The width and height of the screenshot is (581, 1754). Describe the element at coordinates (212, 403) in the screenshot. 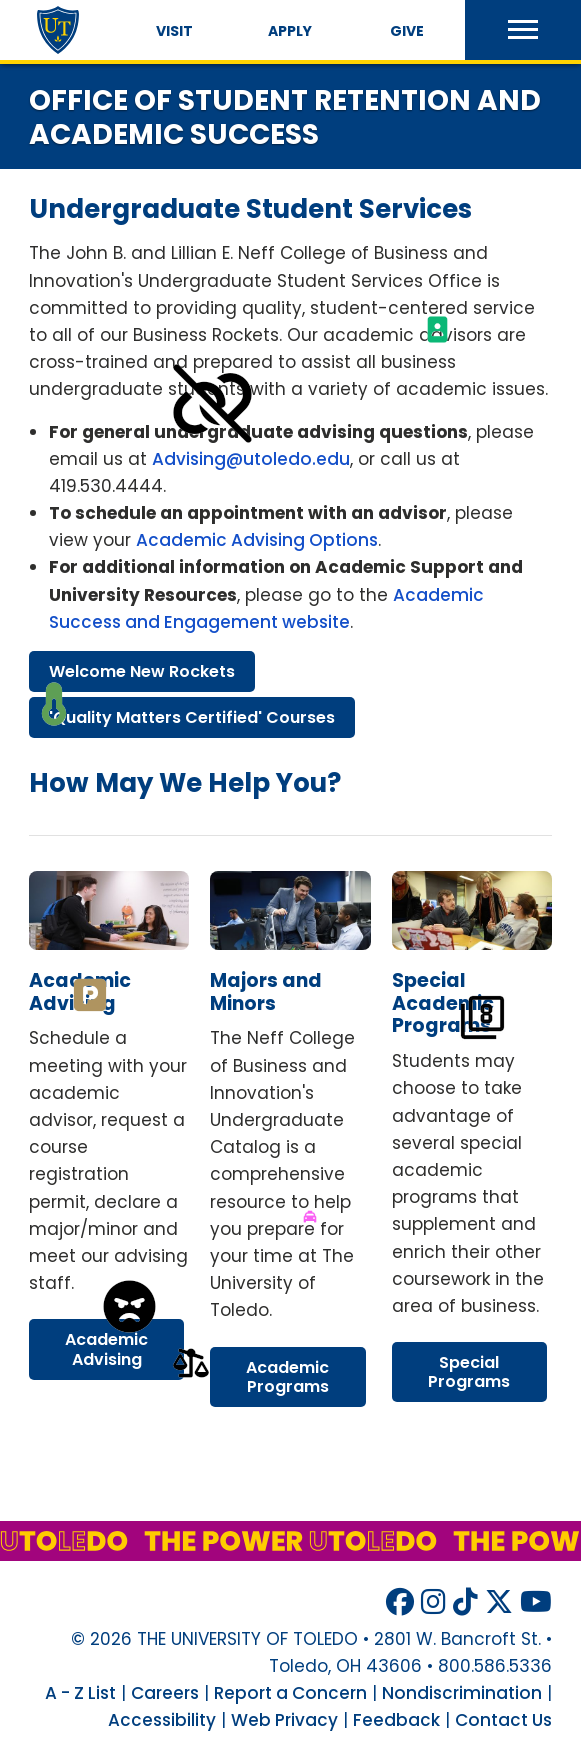

I see `indicates a broken or invalid link` at that location.